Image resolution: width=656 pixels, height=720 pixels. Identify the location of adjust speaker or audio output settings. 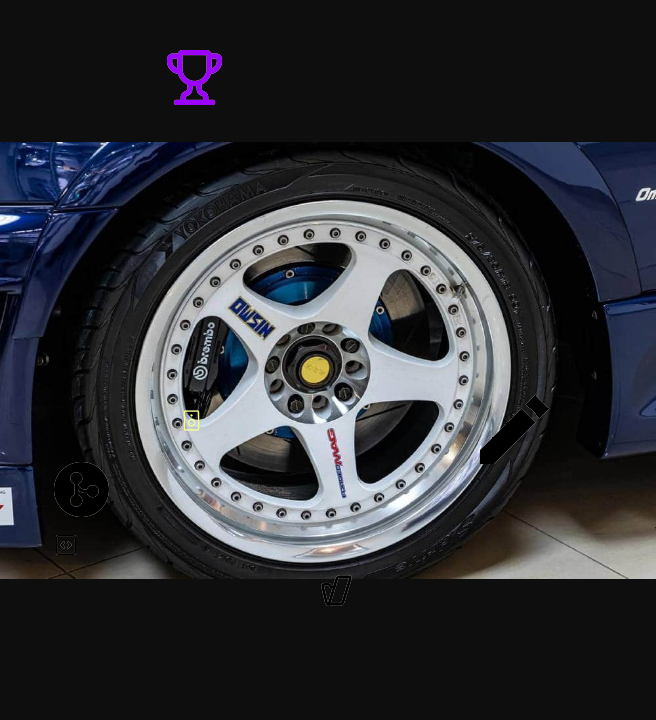
(191, 420).